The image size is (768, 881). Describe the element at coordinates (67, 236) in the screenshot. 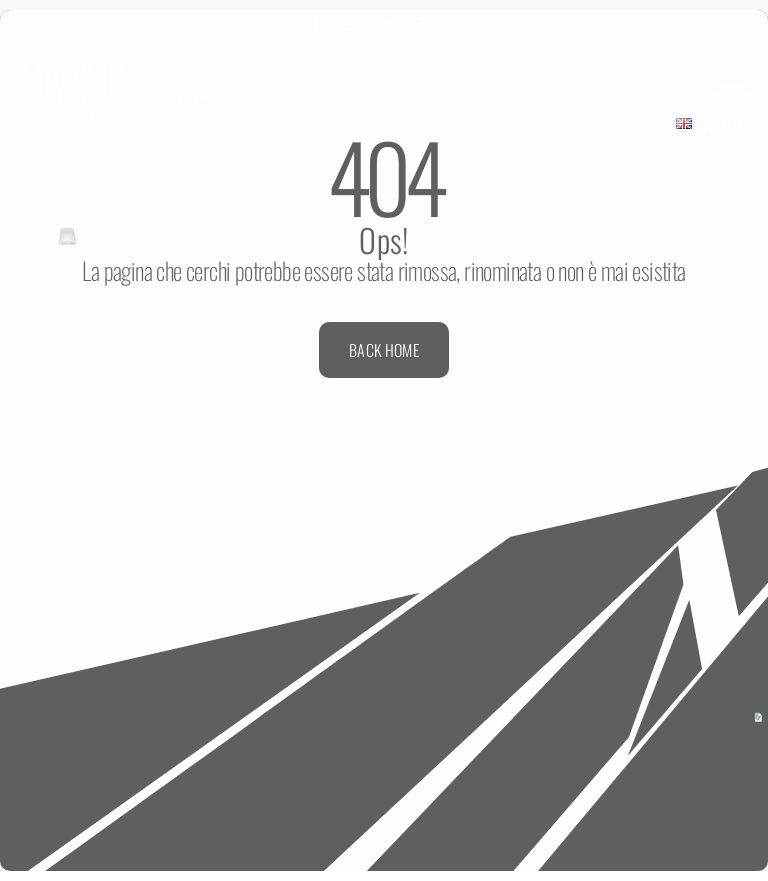

I see `access scanner device settings` at that location.